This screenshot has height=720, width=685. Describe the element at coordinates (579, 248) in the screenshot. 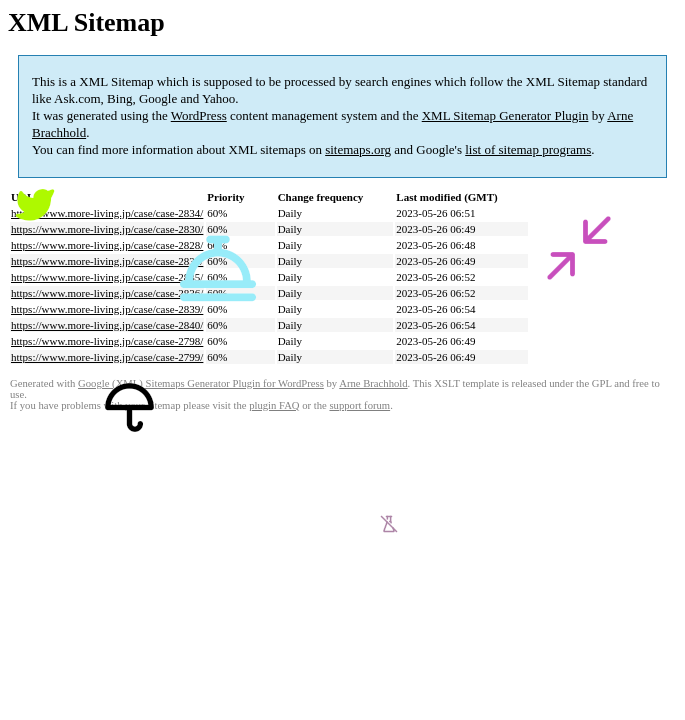

I see `minimize or collapse the current window` at that location.